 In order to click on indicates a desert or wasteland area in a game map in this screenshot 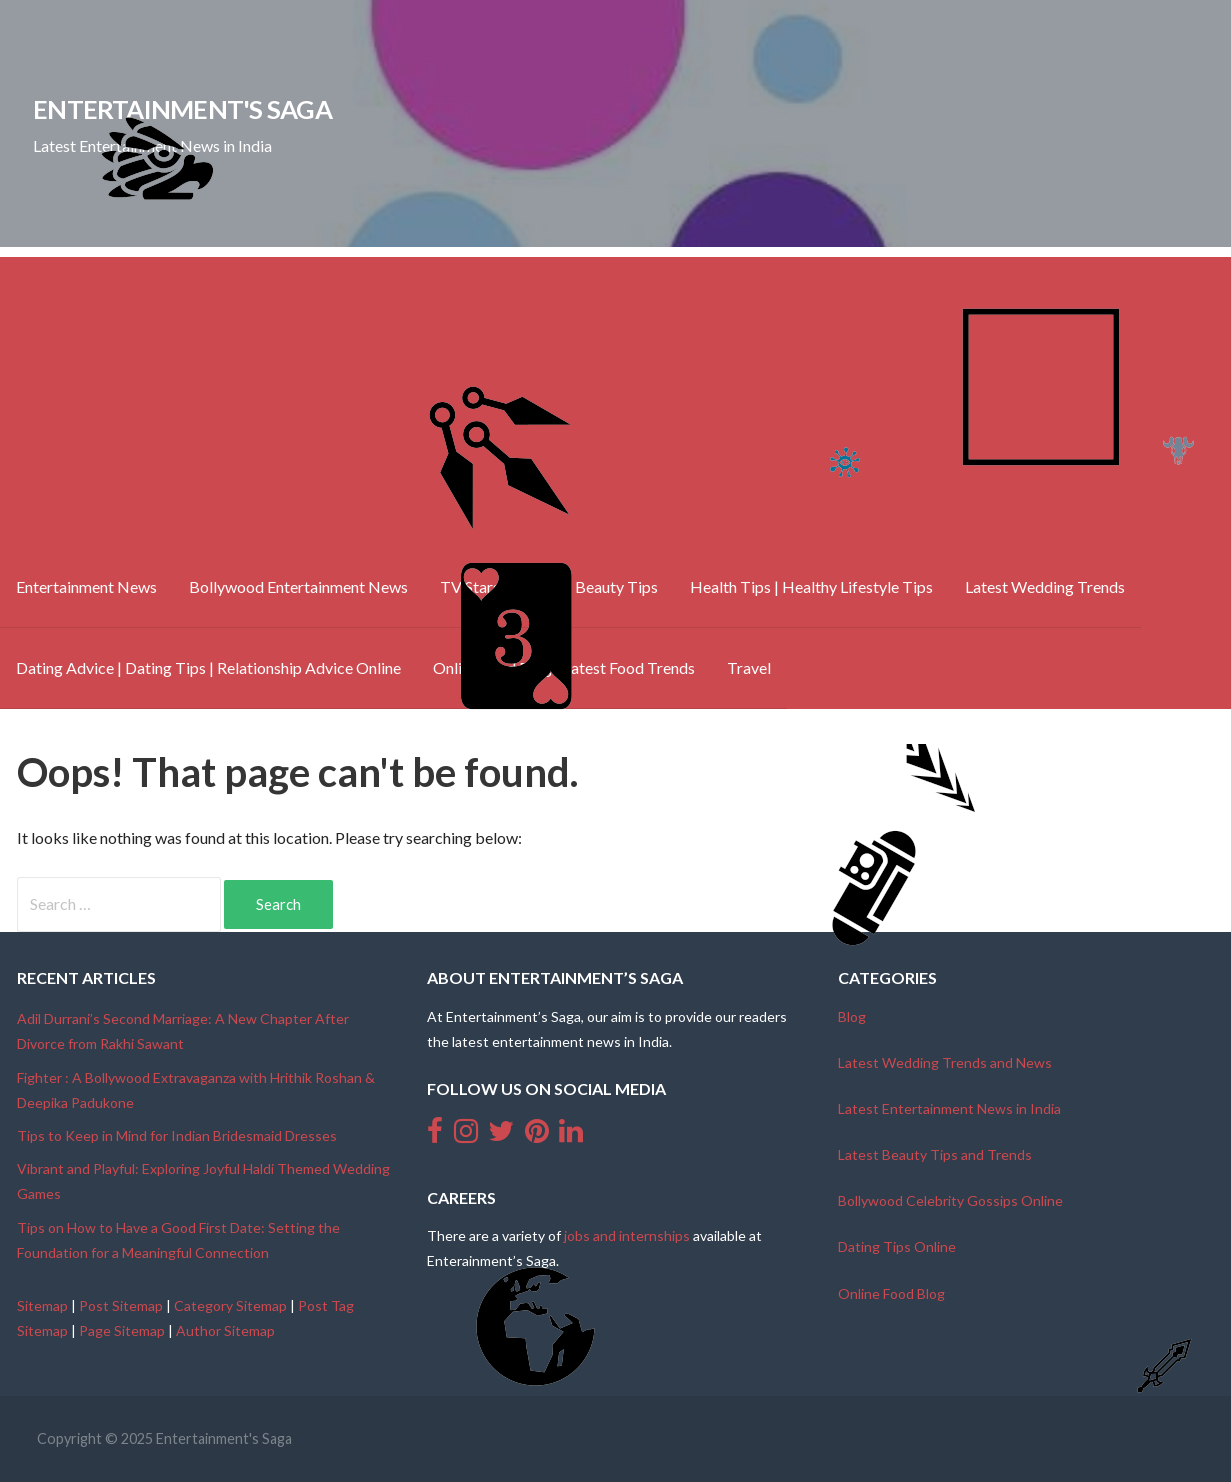, I will do `click(1178, 449)`.